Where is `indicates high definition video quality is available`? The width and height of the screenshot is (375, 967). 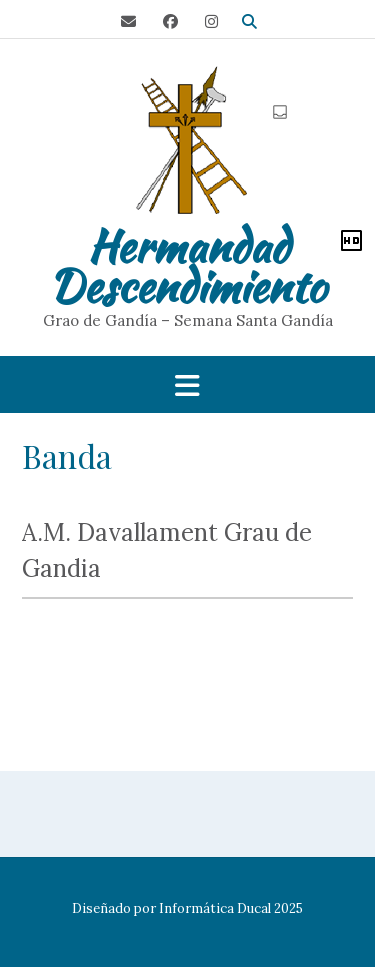
indicates high definition video quality is available is located at coordinates (351, 240).